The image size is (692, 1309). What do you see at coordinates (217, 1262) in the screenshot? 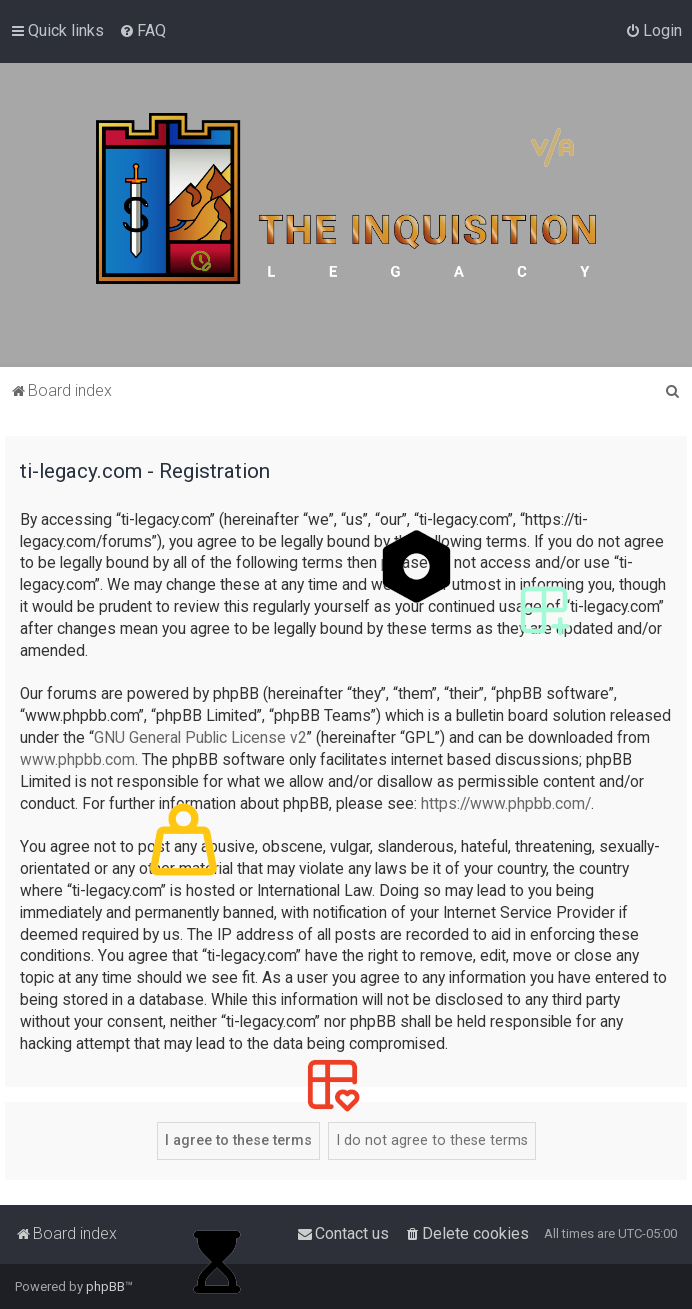
I see `indicates a process has just started or is beginning` at bounding box center [217, 1262].